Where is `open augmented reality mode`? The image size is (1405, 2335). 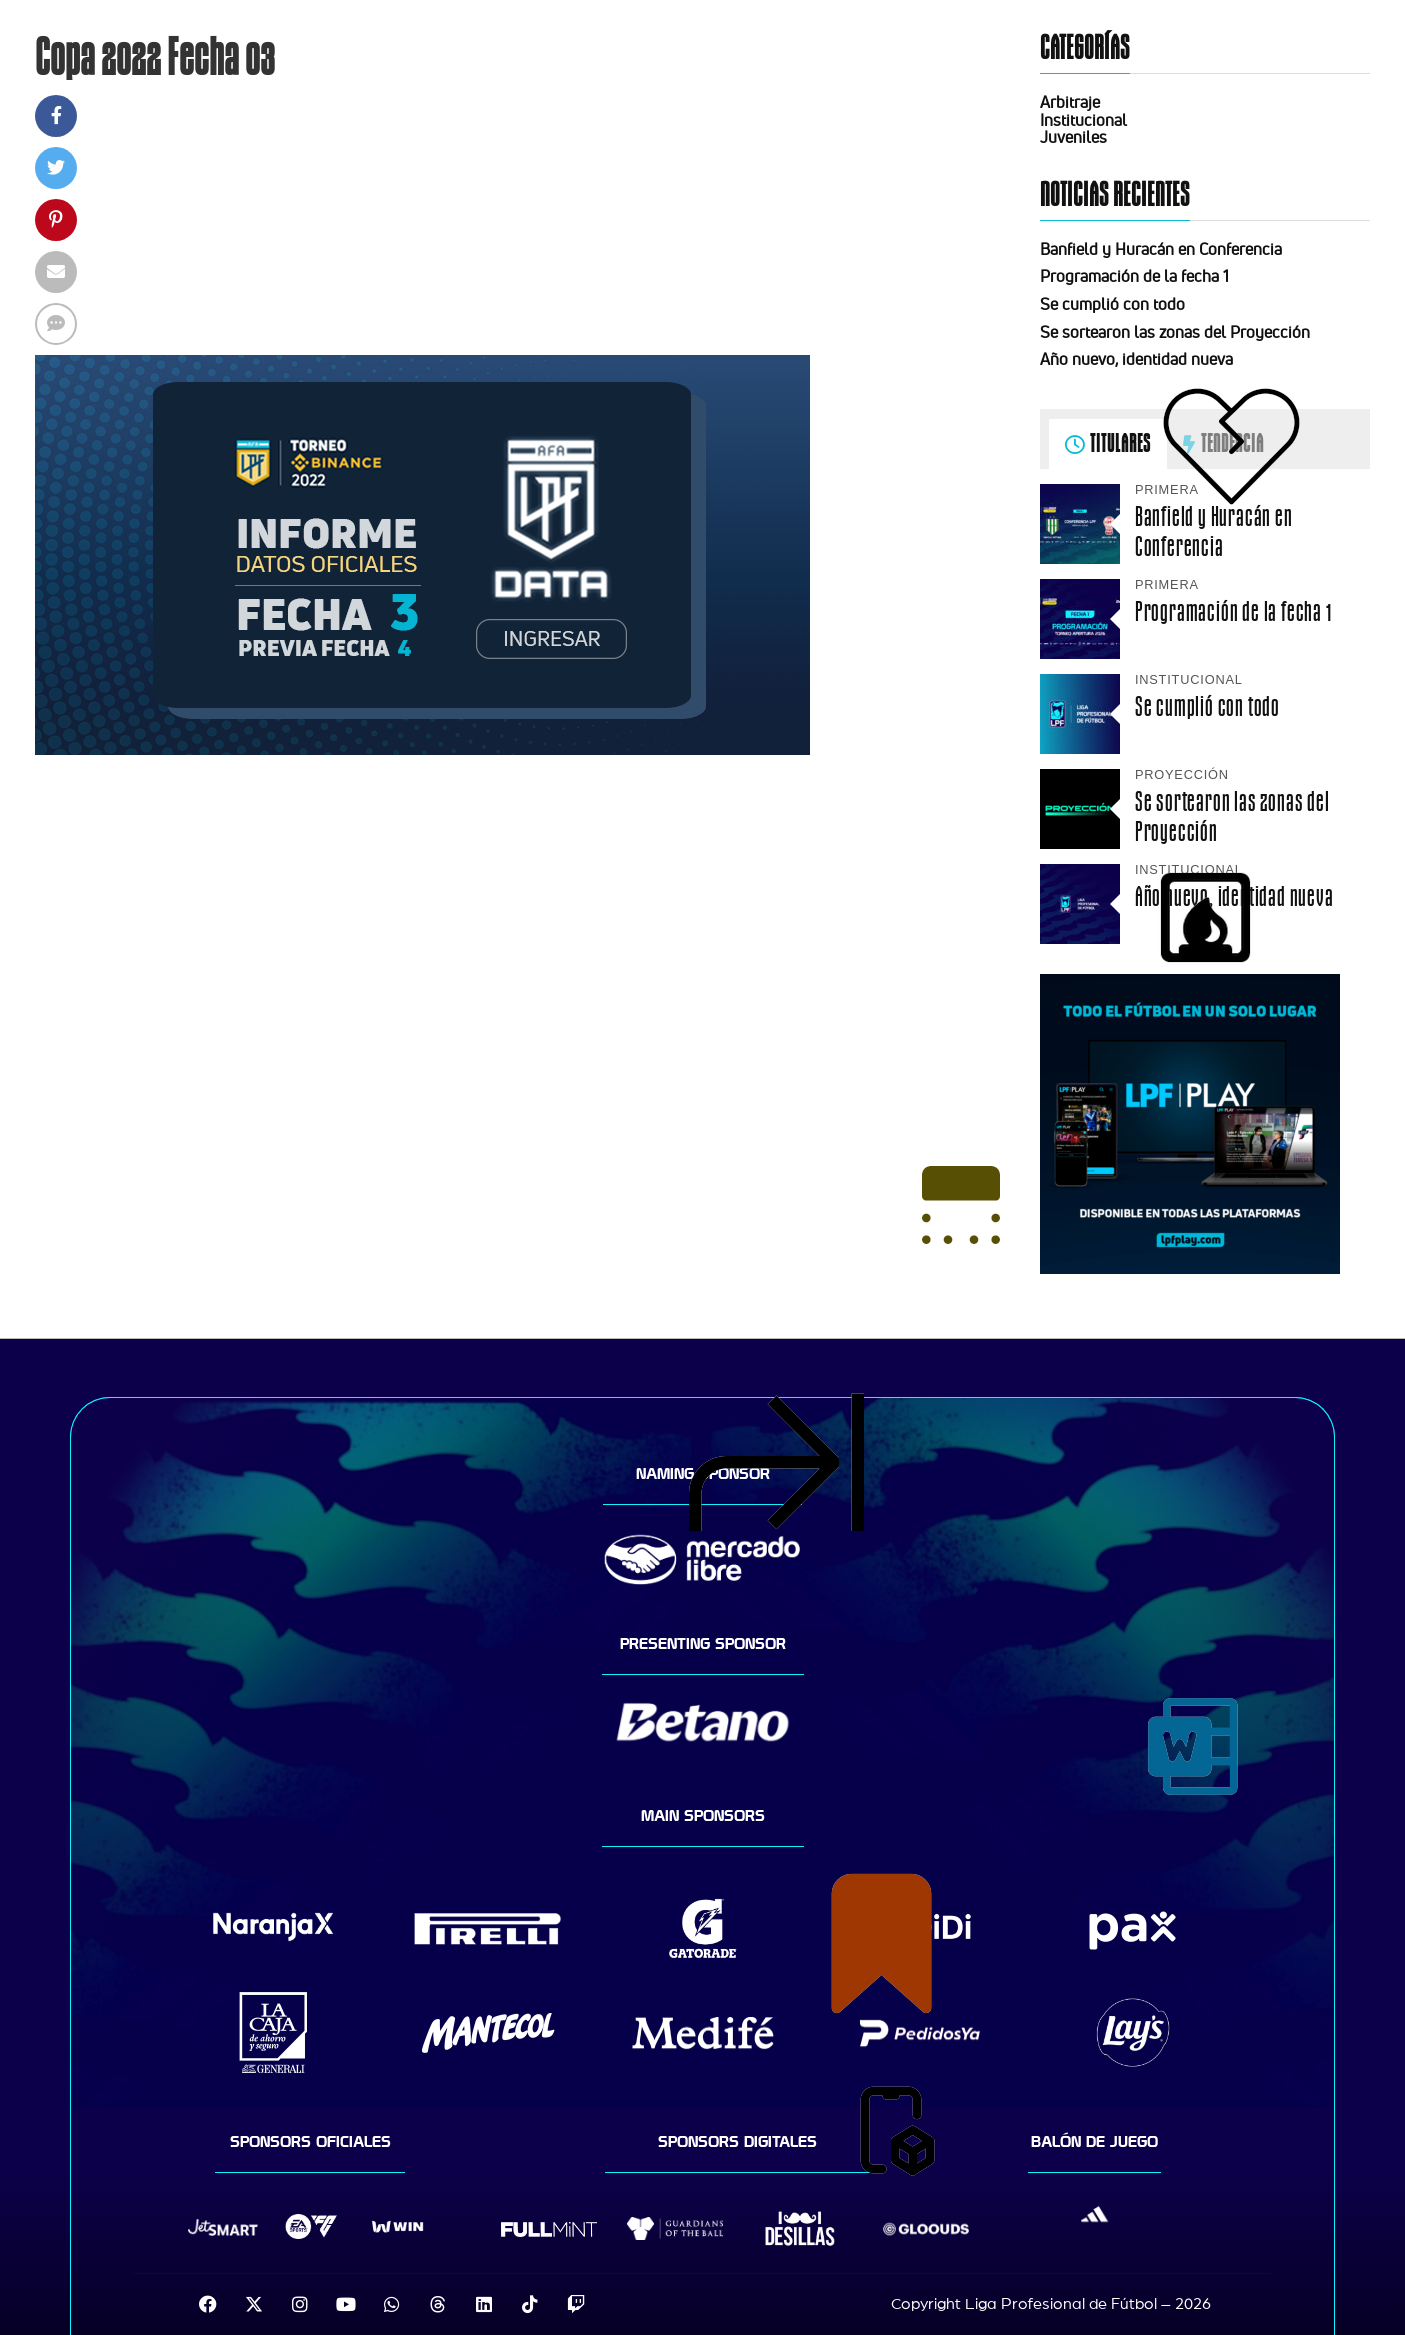 open augmented reality mode is located at coordinates (891, 2130).